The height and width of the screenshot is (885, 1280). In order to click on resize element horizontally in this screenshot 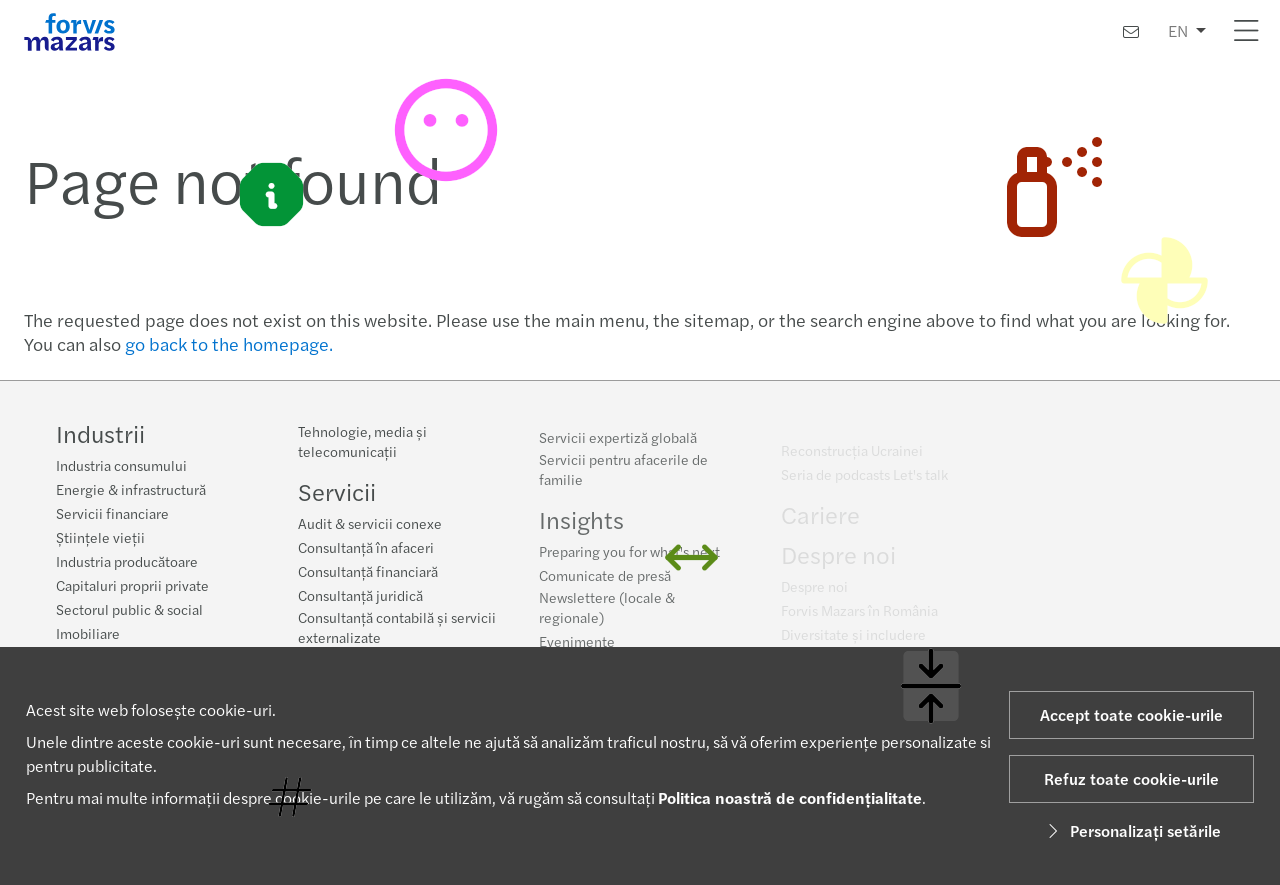, I will do `click(691, 557)`.